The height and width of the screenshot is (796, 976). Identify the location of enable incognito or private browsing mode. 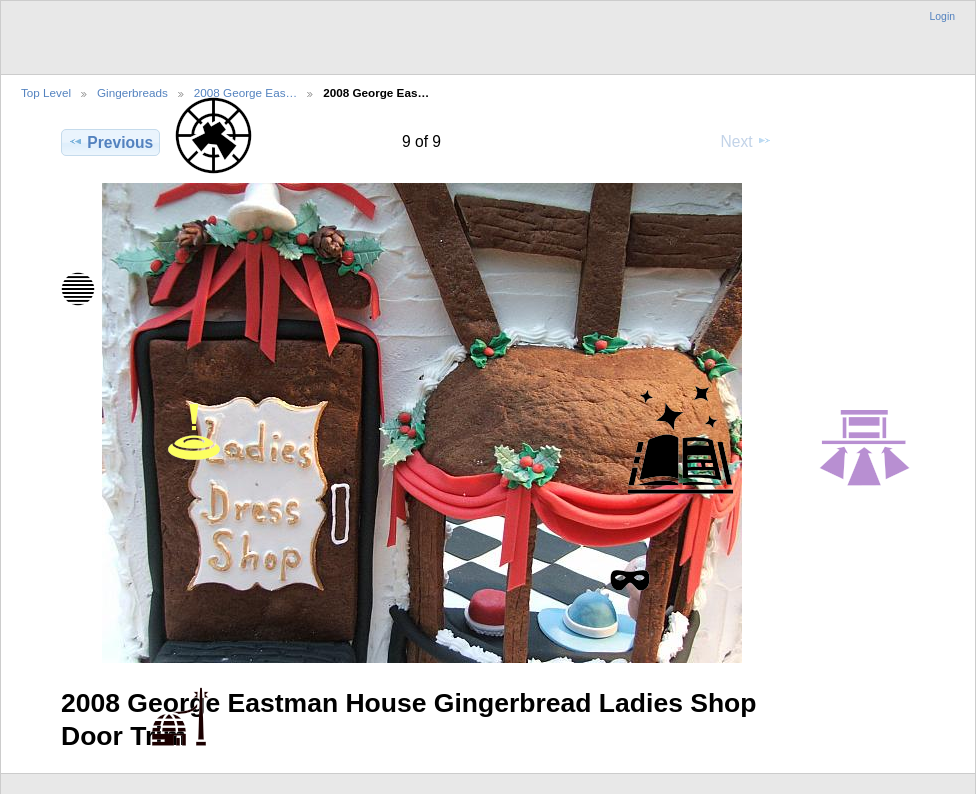
(630, 581).